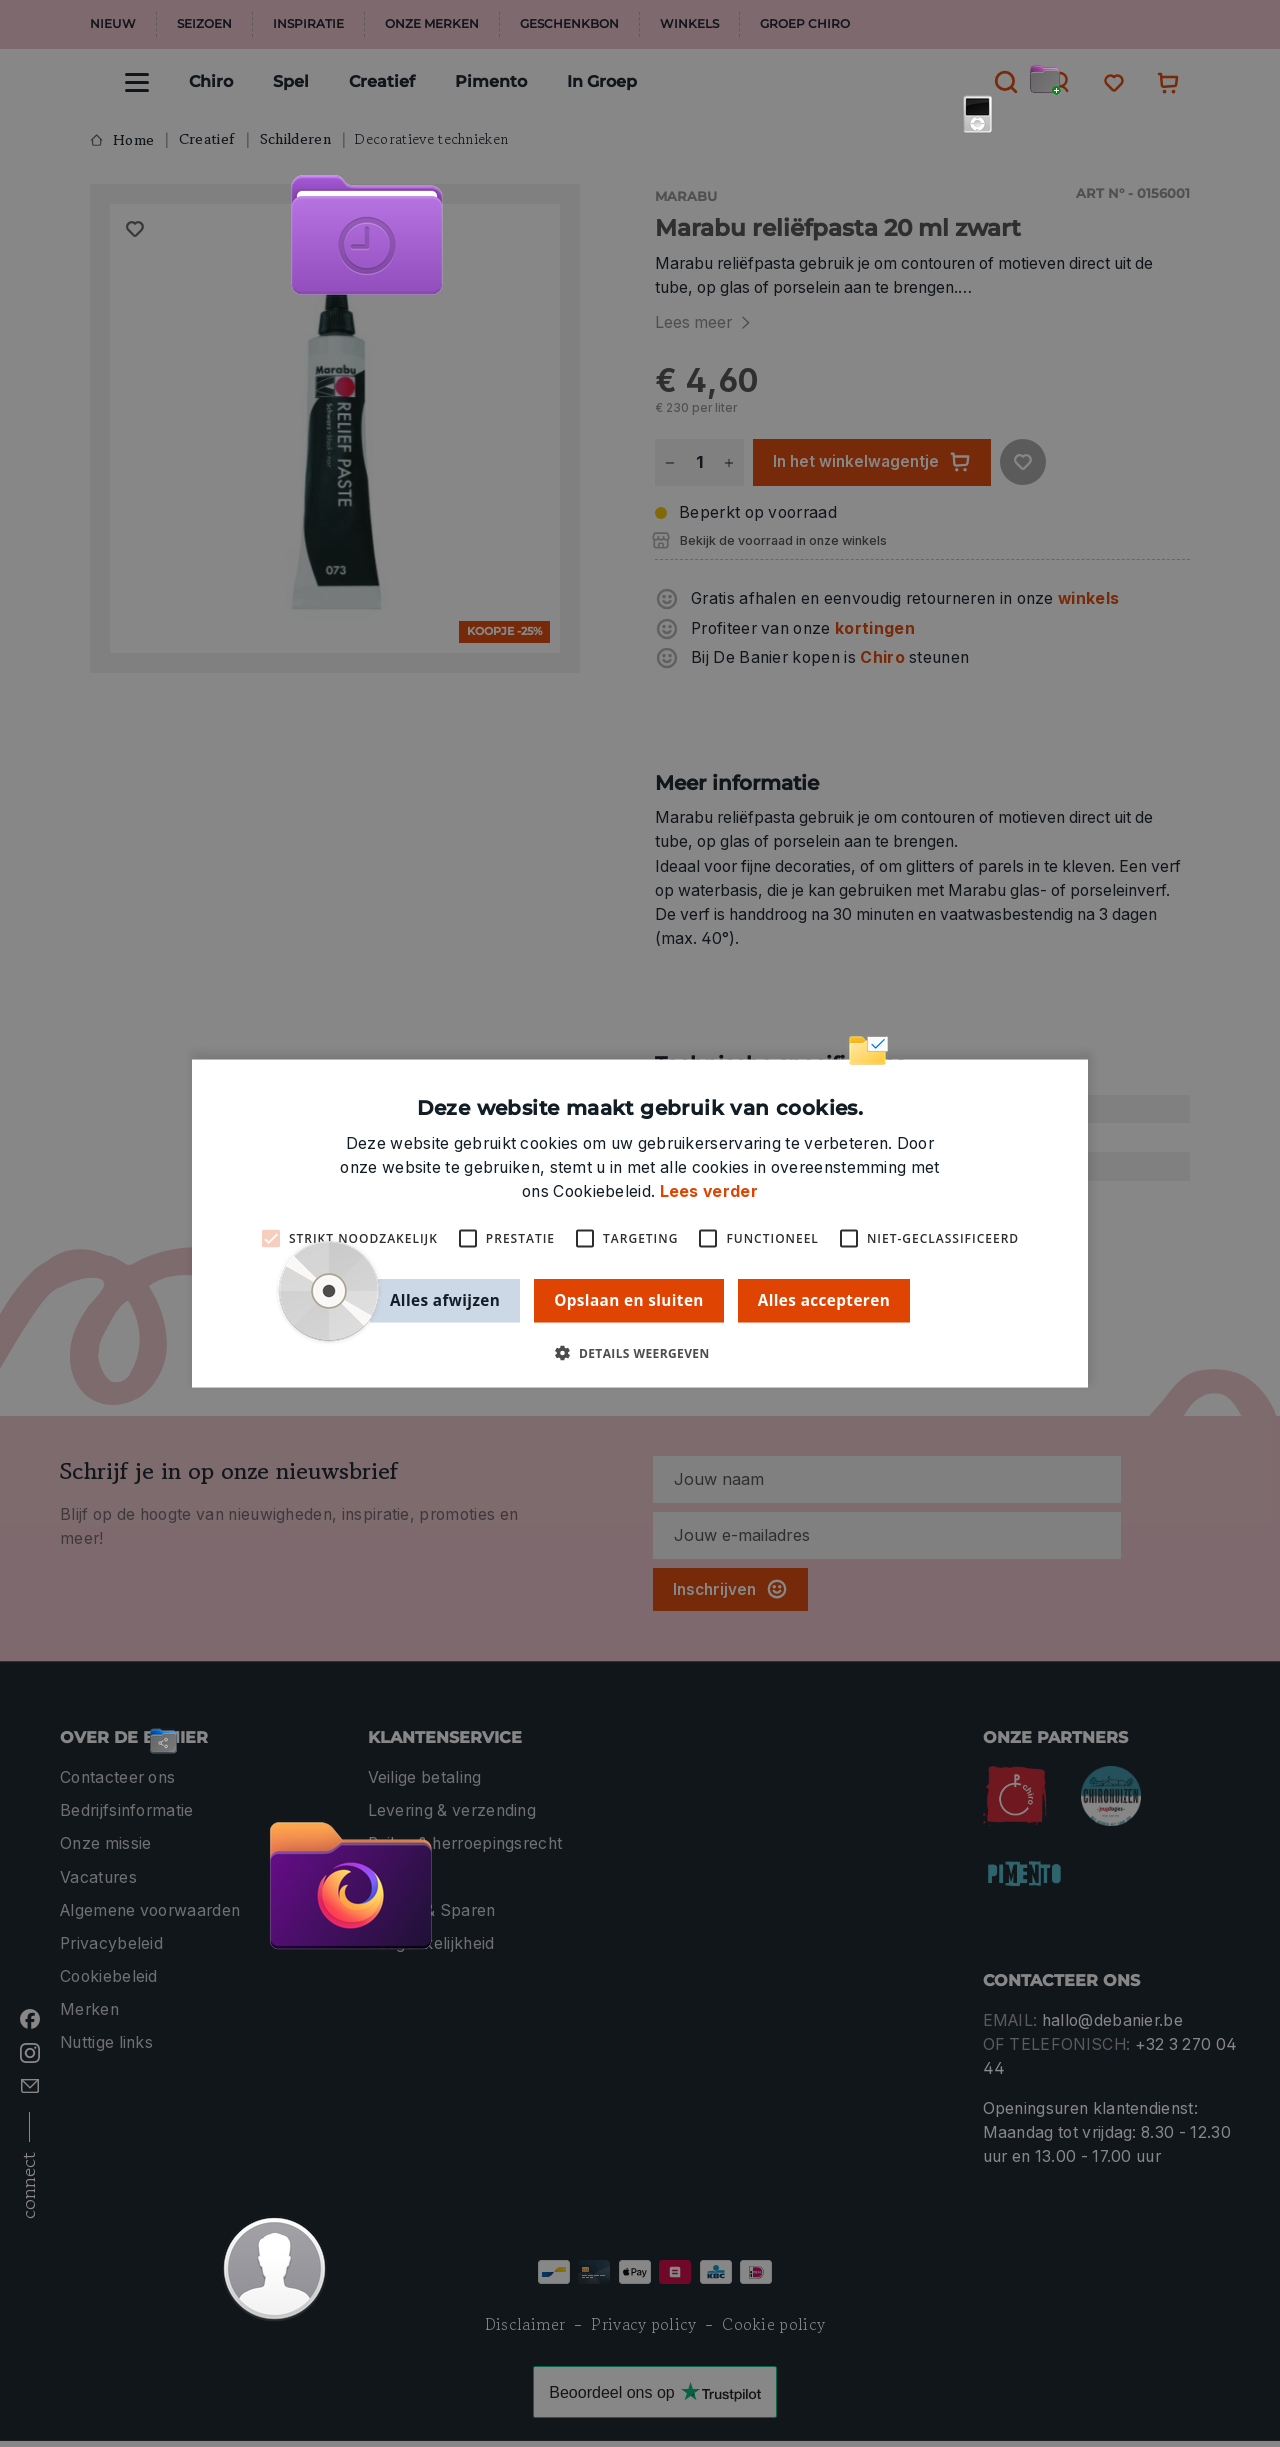 The image size is (1280, 2447). Describe the element at coordinates (367, 235) in the screenshot. I see `access temporary files folder` at that location.